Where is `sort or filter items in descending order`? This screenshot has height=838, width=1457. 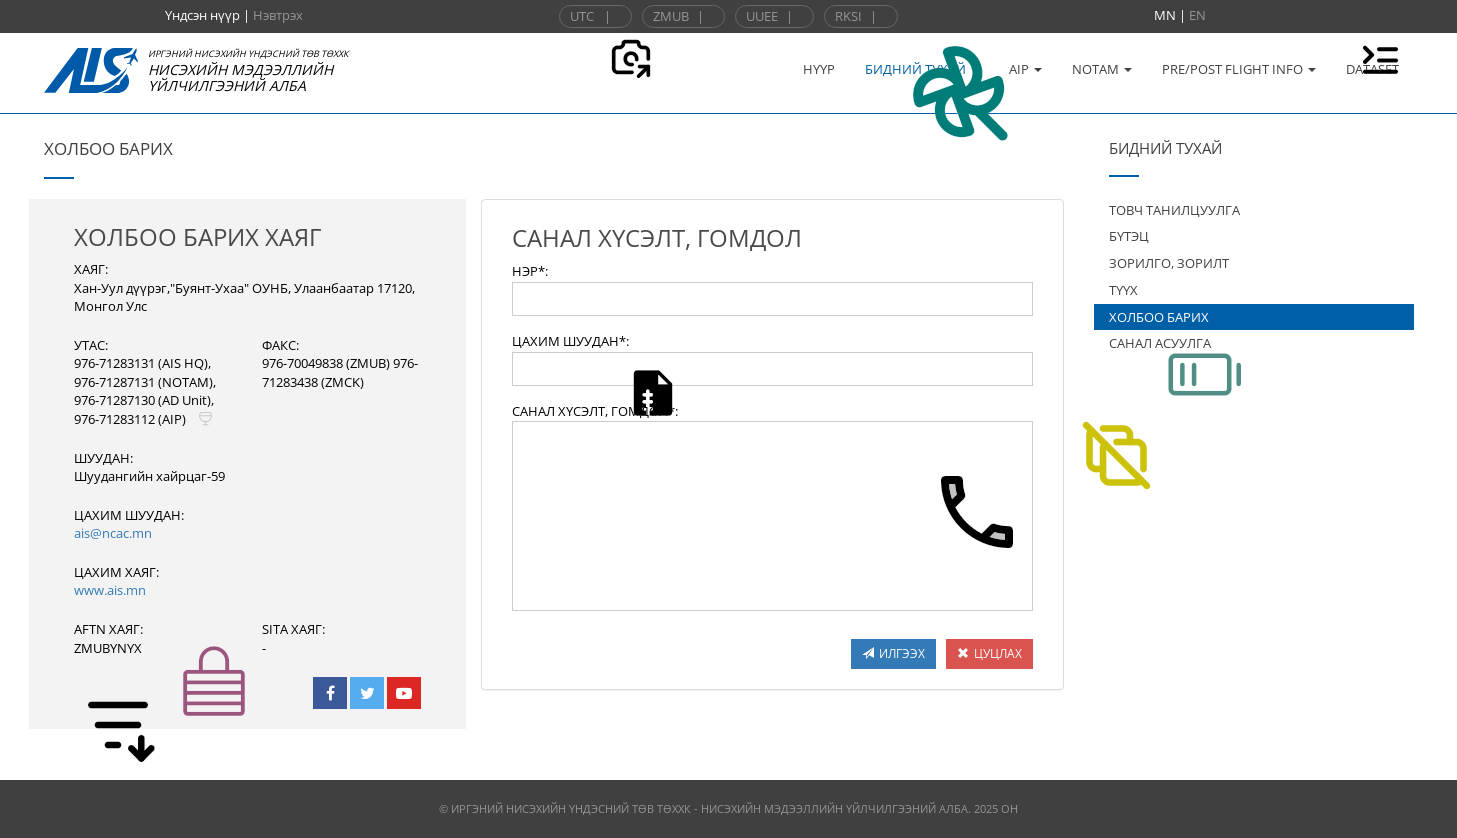 sort or filter items in descending order is located at coordinates (118, 725).